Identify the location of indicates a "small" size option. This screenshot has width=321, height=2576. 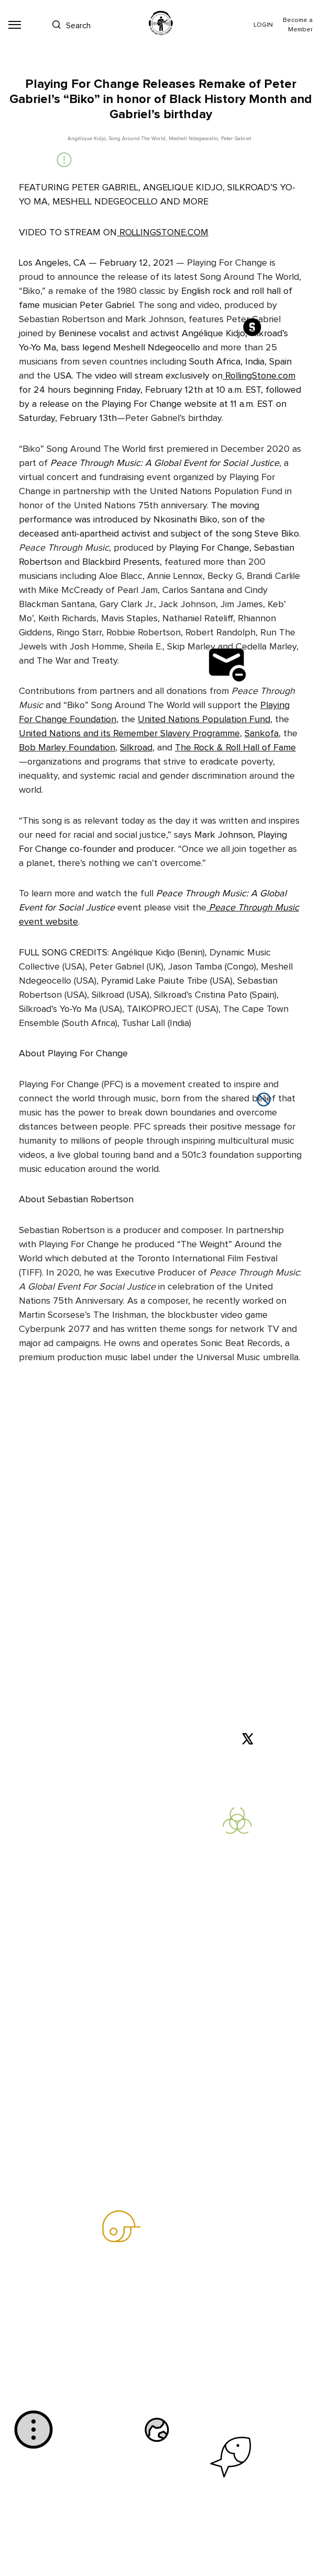
(252, 327).